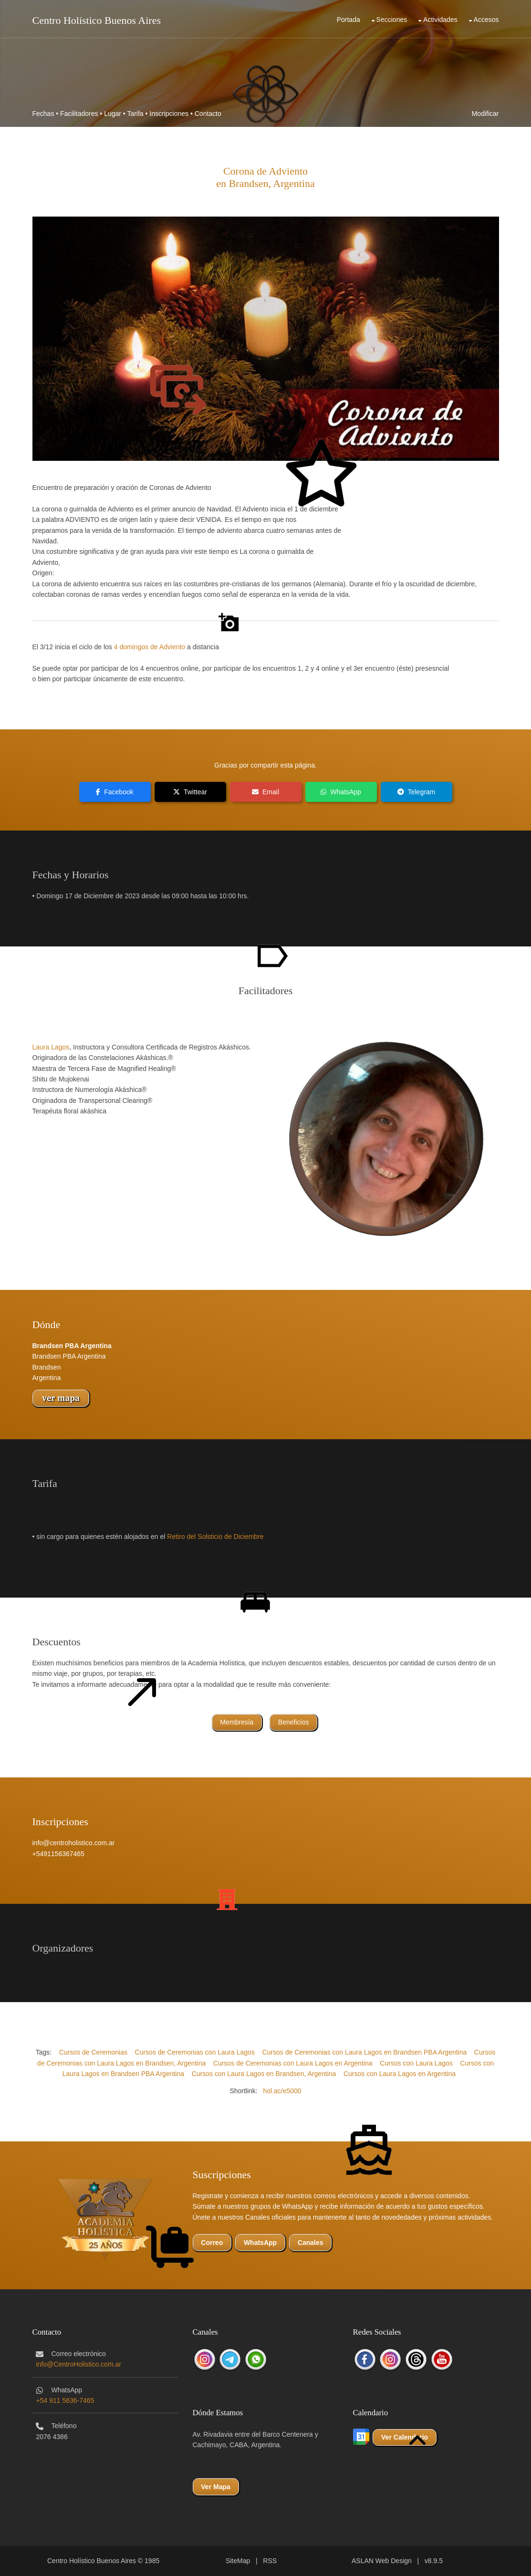  I want to click on get directions by ferry or boat, so click(369, 2150).